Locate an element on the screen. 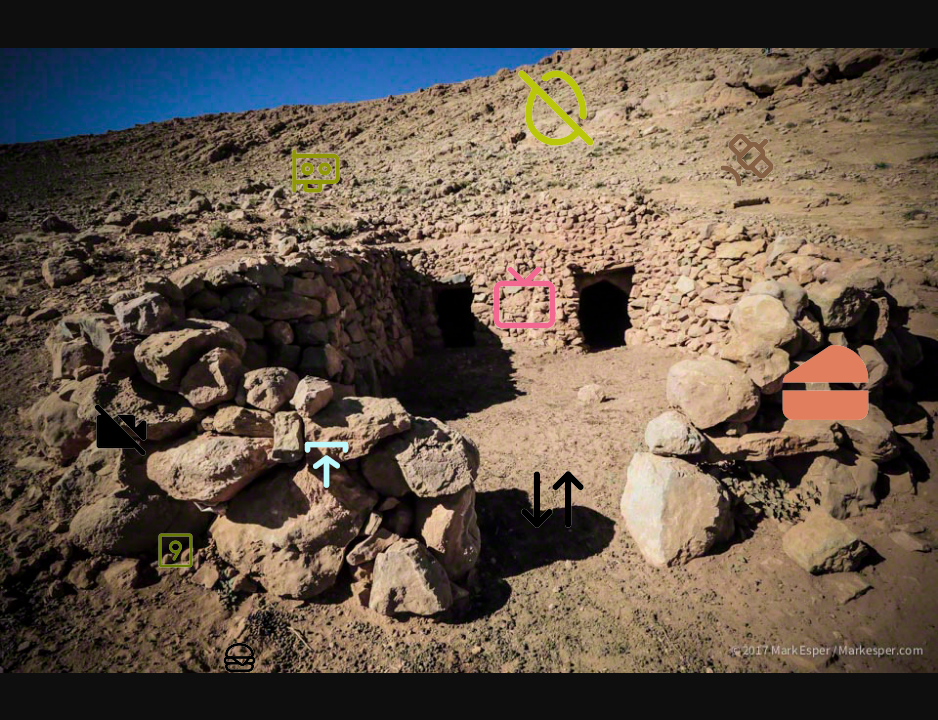 Image resolution: width=938 pixels, height=720 pixels. camera is currently disabled or off is located at coordinates (121, 431).